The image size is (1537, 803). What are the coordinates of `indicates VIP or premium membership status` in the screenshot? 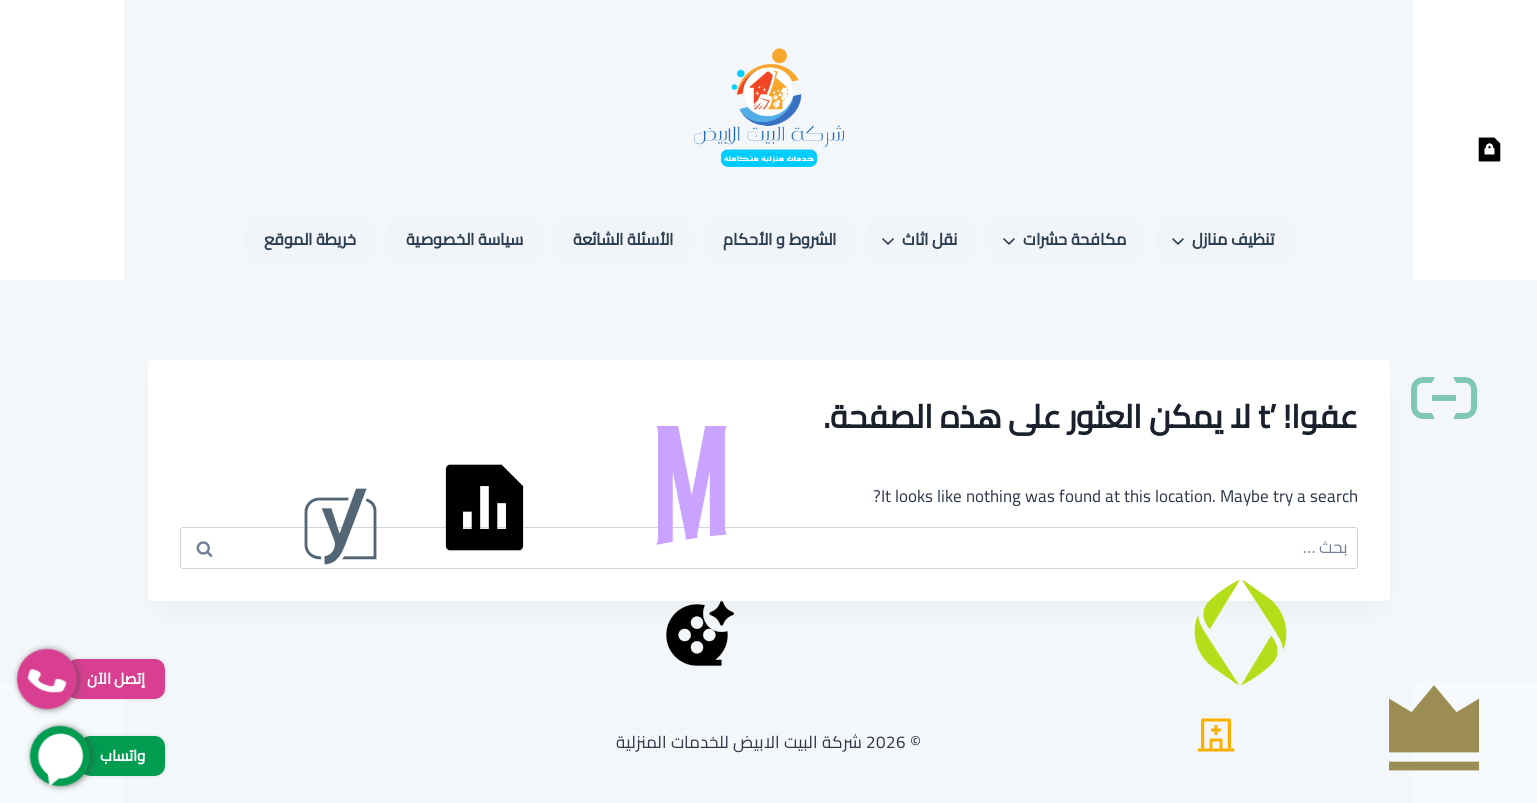 It's located at (1434, 730).